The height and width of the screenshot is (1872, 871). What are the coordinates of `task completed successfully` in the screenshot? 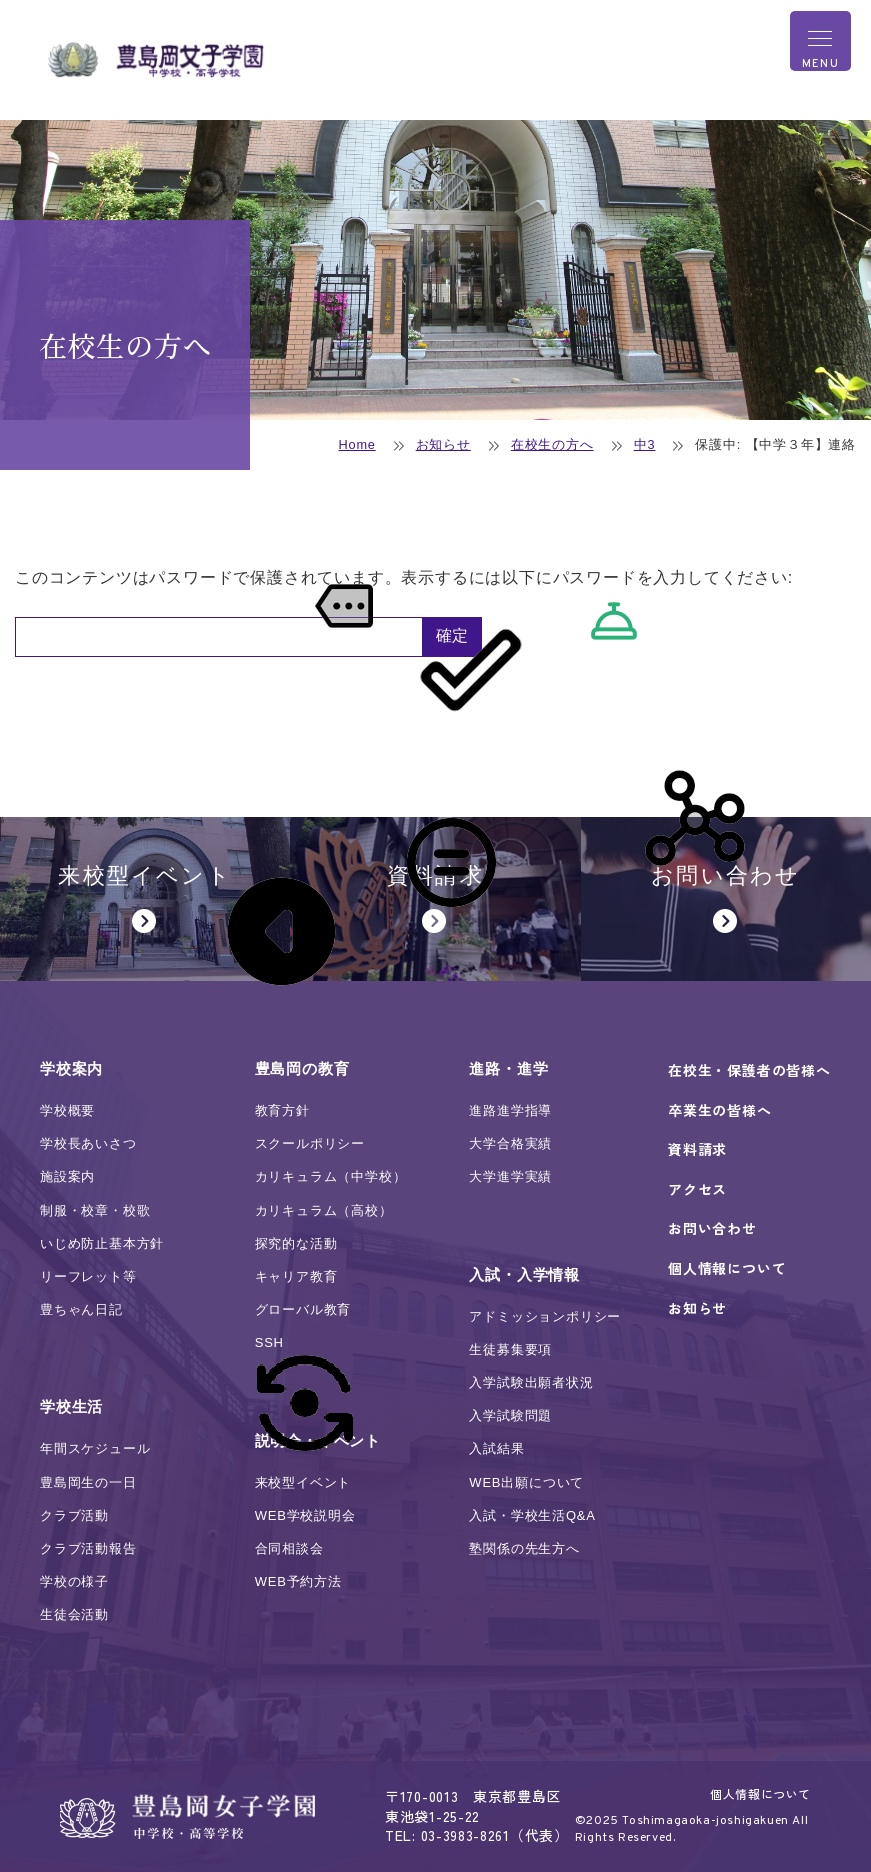 It's located at (471, 670).